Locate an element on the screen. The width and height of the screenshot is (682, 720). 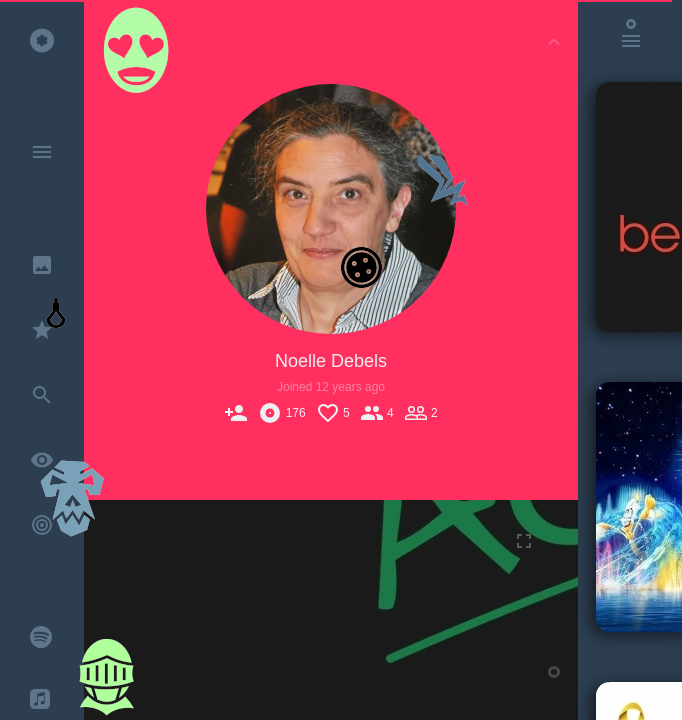
activate focus mode or concentration boost is located at coordinates (442, 180).